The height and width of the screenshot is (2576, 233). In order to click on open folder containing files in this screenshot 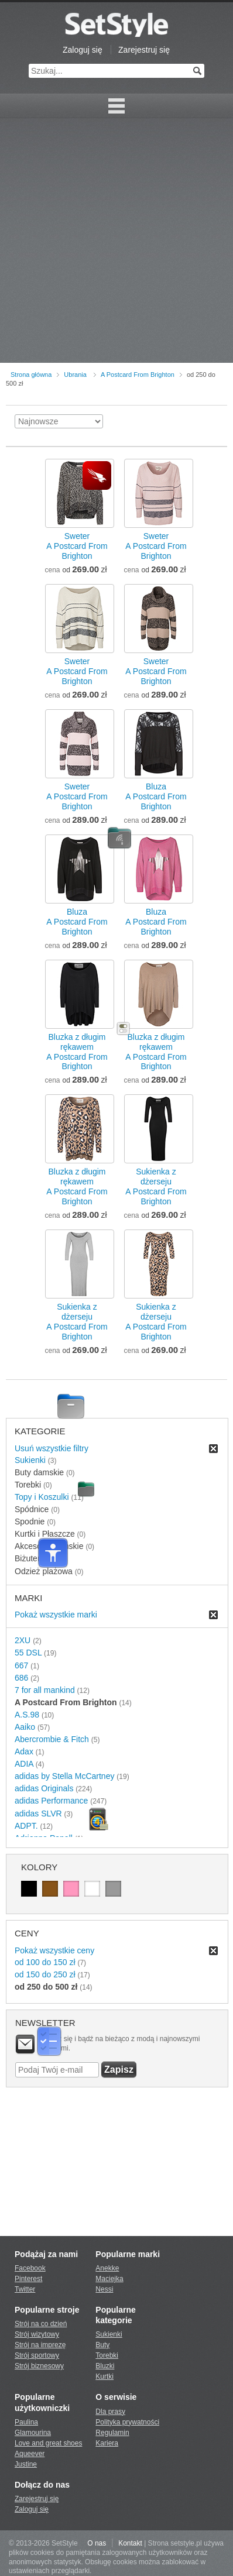, I will do `click(86, 1489)`.